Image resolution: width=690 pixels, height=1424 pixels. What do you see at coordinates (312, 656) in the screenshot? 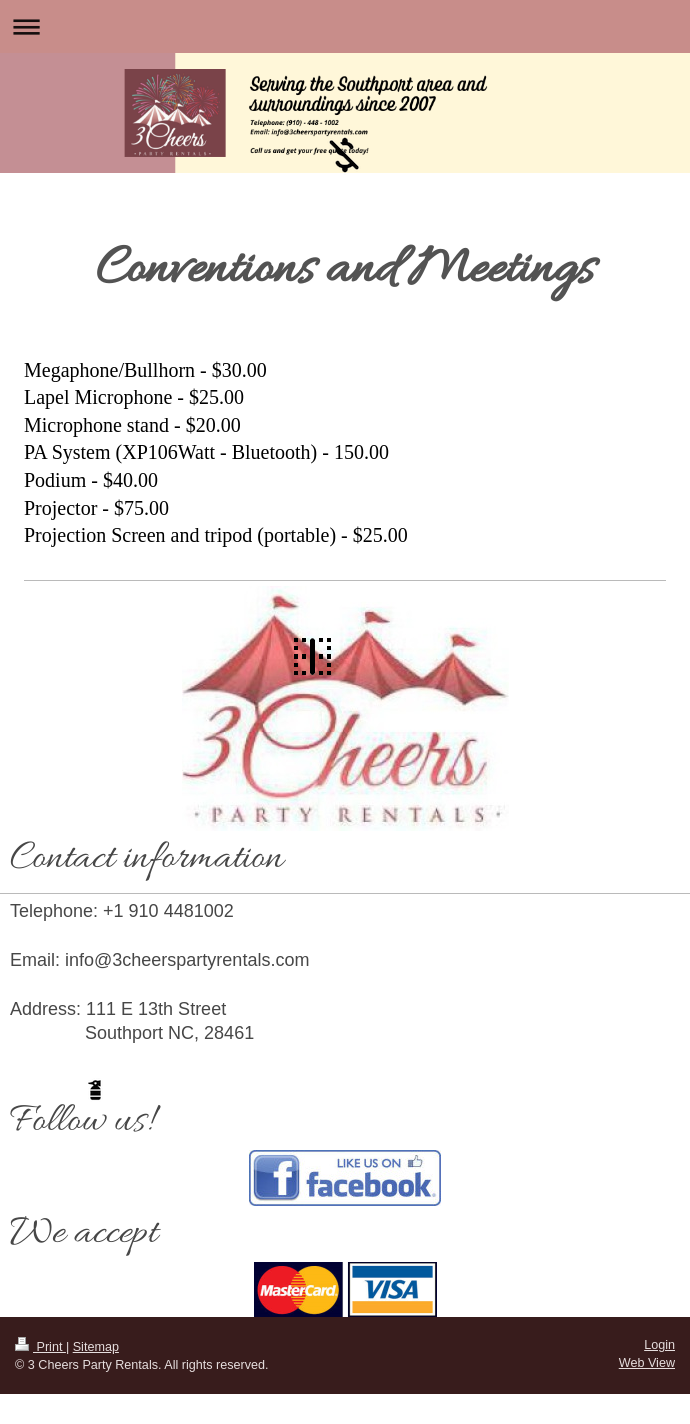
I see `add a vertical border to selected cells` at bounding box center [312, 656].